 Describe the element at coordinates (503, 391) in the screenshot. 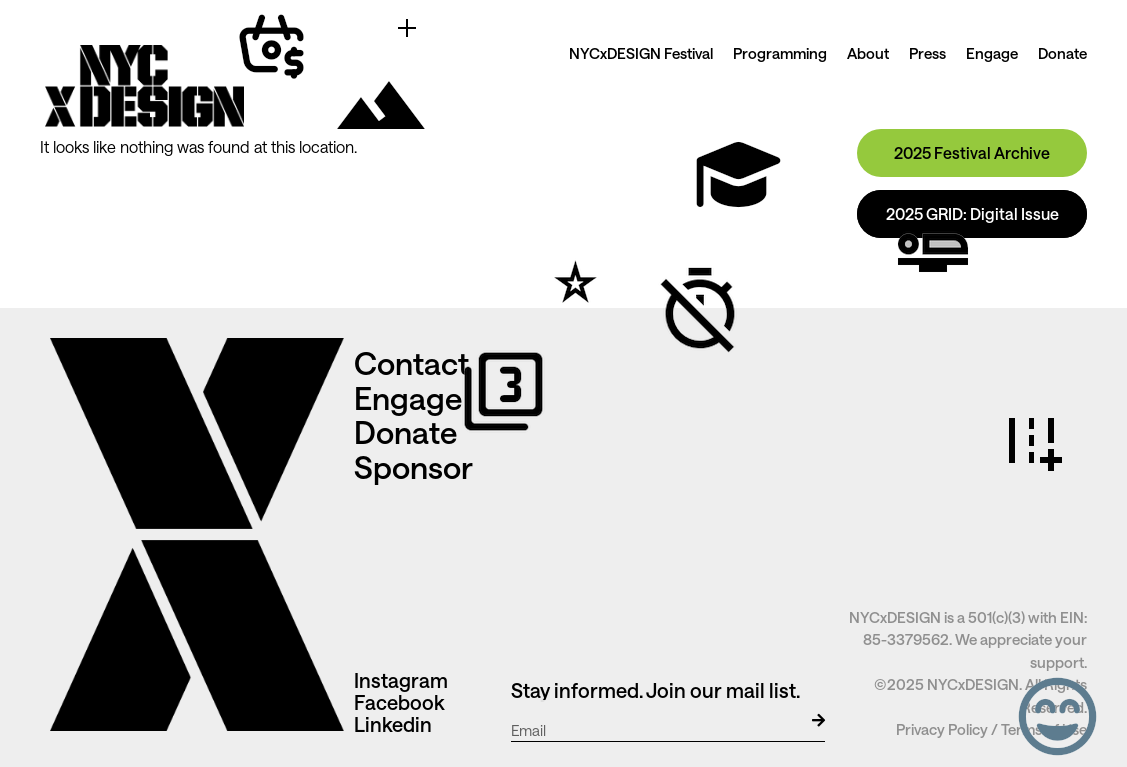

I see `view the third item in a layered stack` at that location.